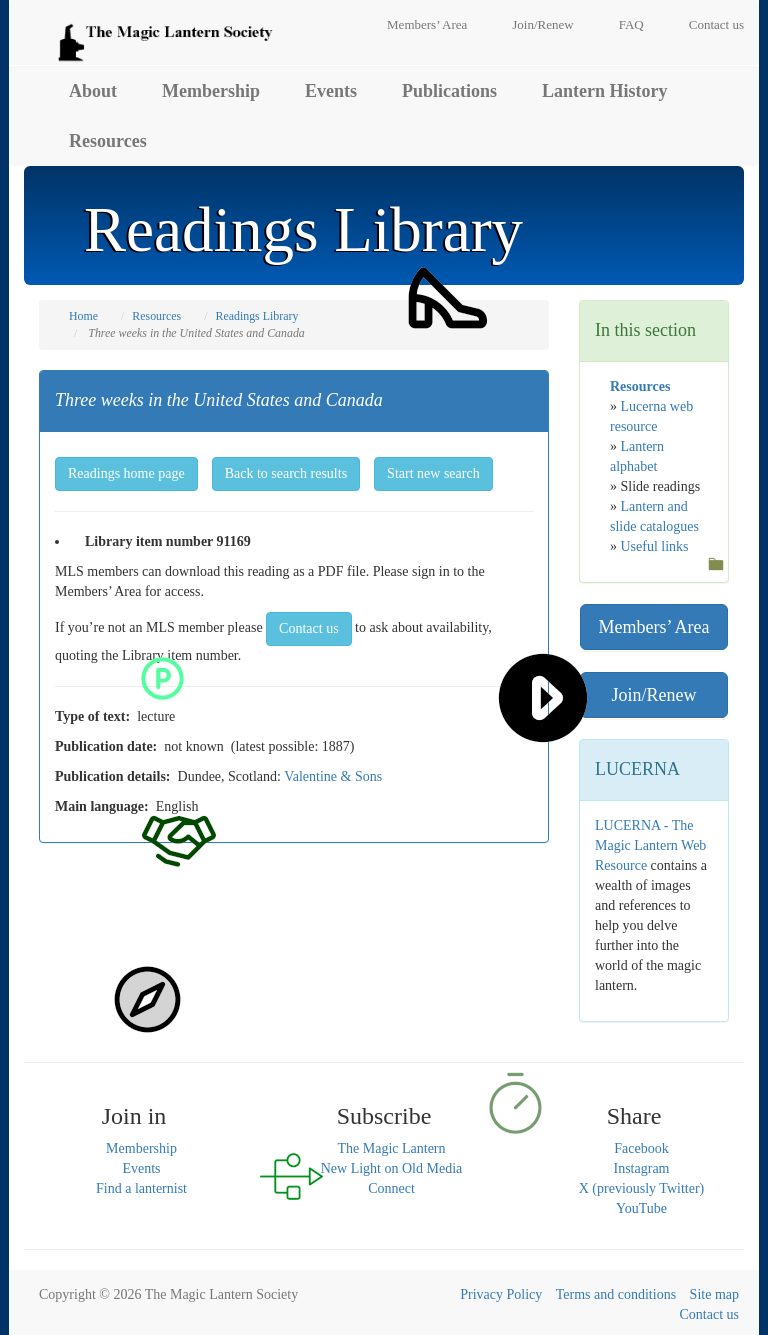 The width and height of the screenshot is (768, 1335). Describe the element at coordinates (444, 300) in the screenshot. I see `browse women's shoes or footwear` at that location.